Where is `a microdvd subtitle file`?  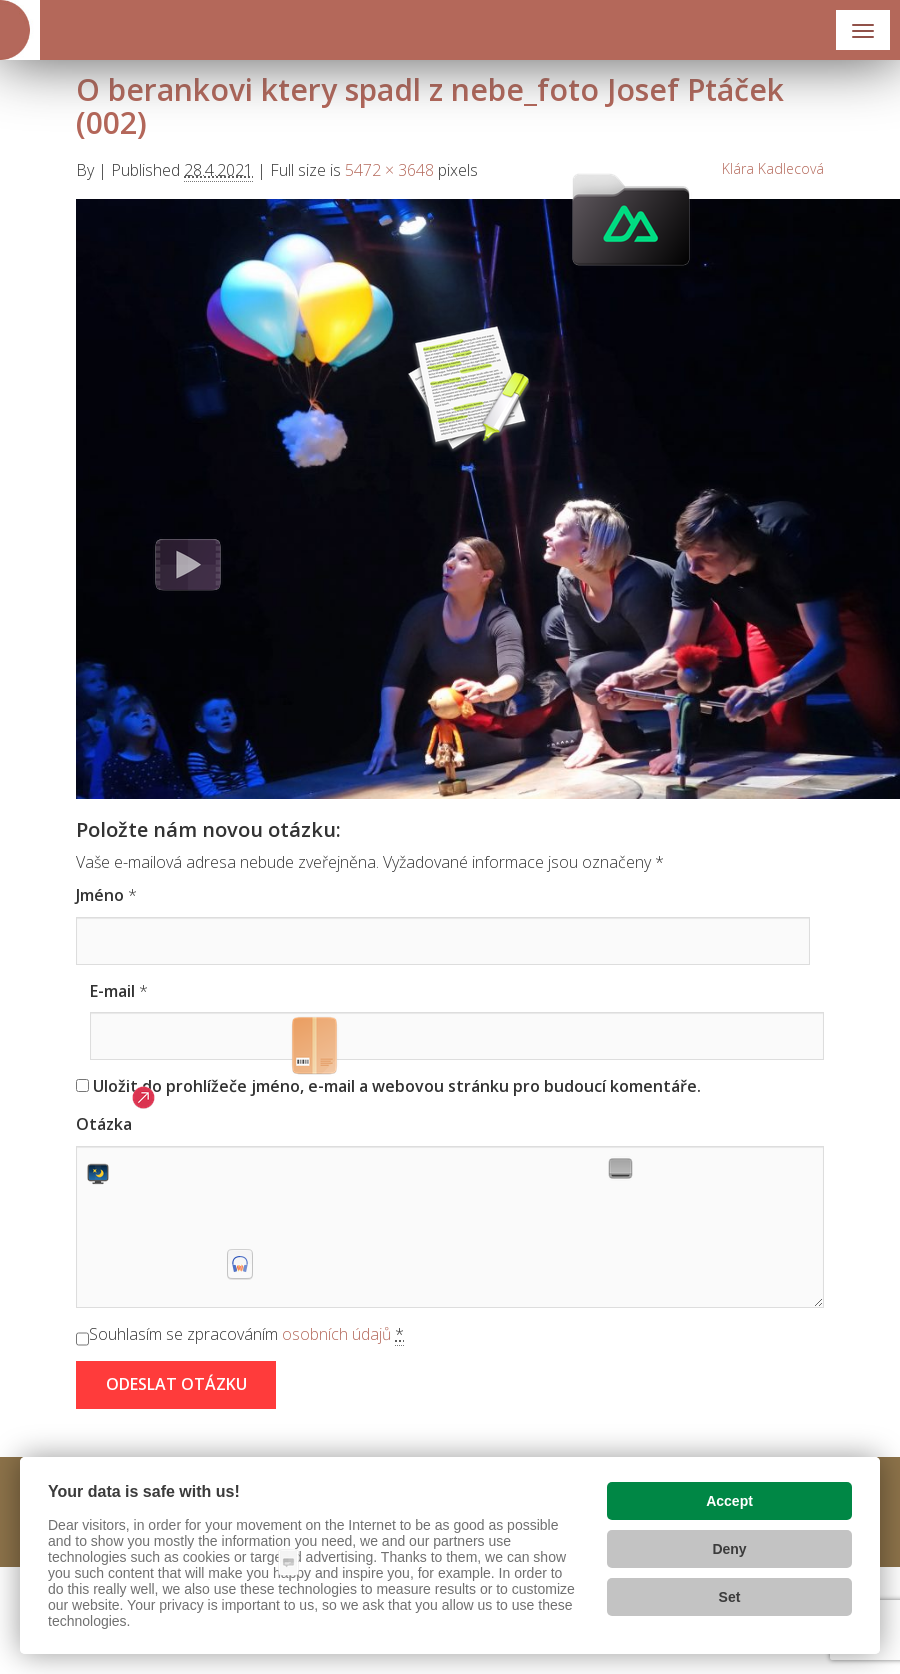
a microdvd subtitle file is located at coordinates (288, 1562).